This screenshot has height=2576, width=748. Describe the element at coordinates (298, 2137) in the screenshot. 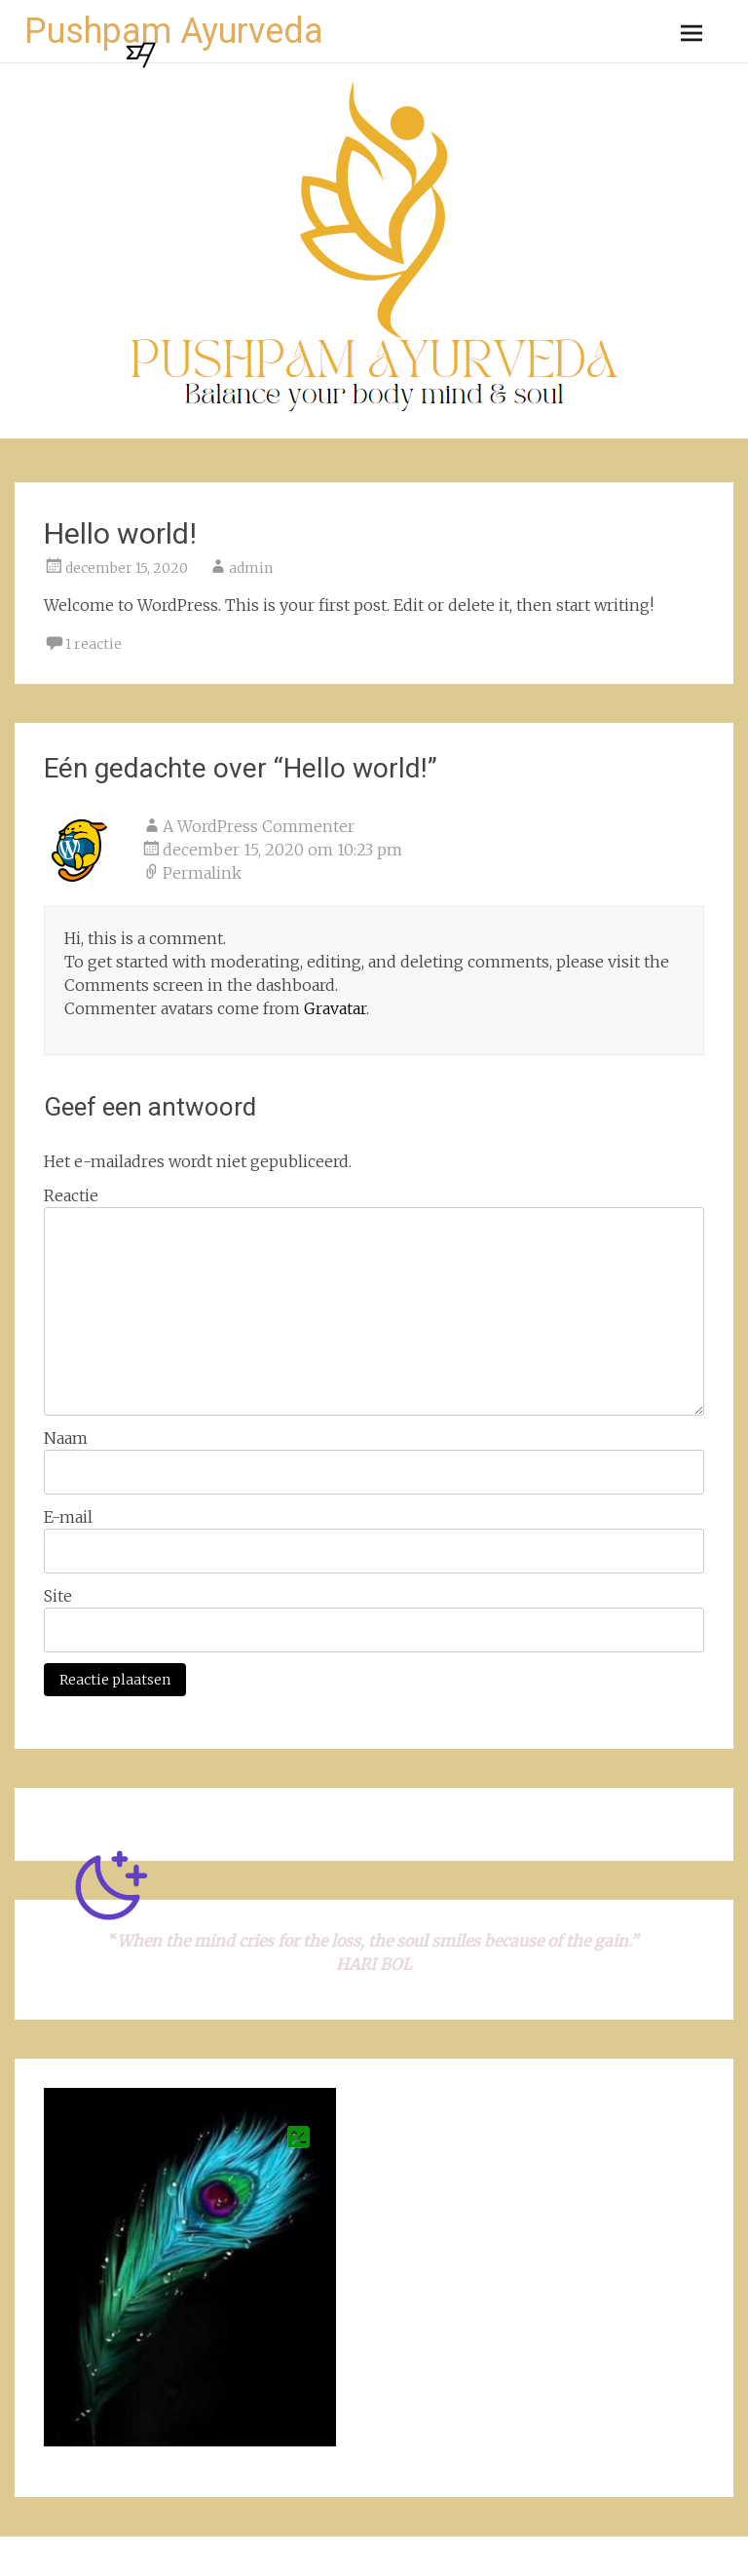

I see `toggle between adding and subtracting values` at that location.